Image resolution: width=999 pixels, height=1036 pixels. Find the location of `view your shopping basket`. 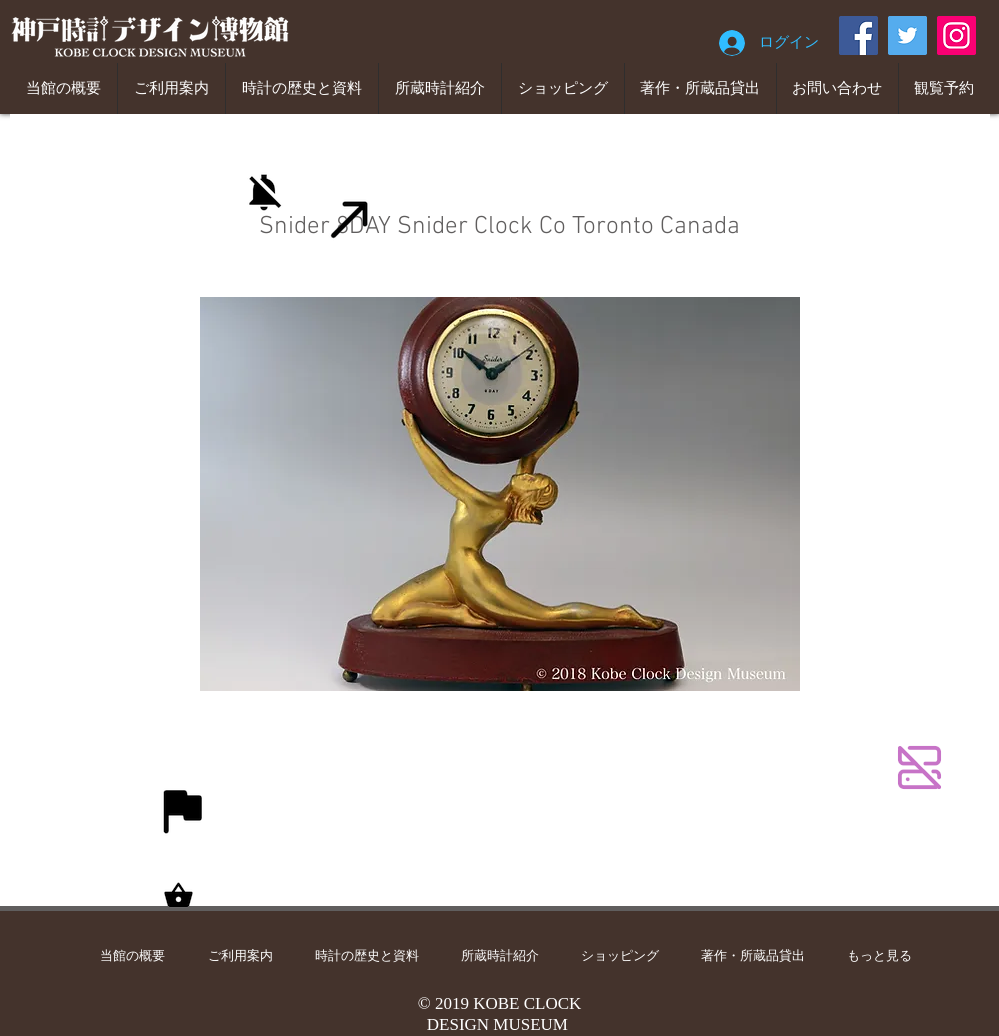

view your shopping basket is located at coordinates (178, 895).